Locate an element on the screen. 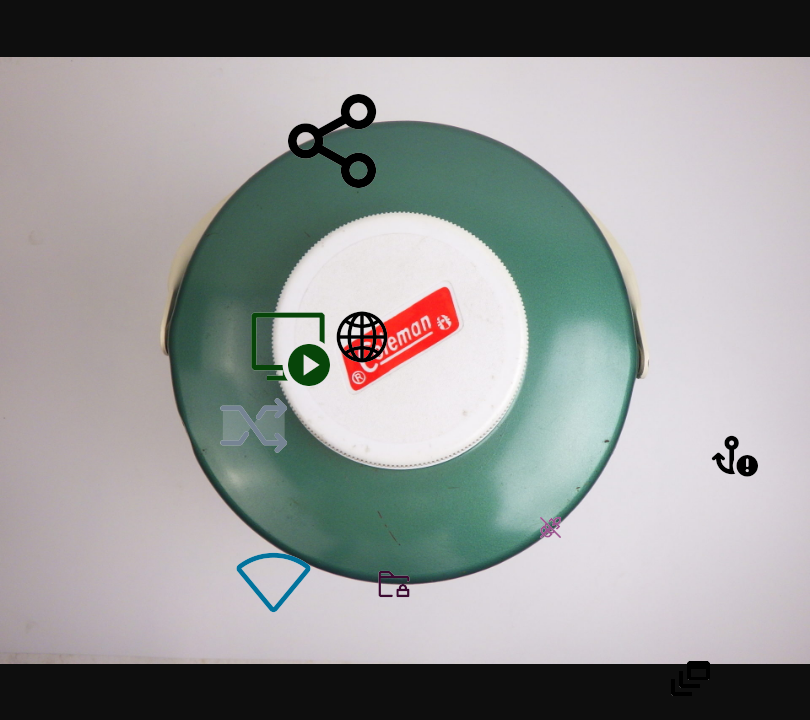 The width and height of the screenshot is (810, 720). share content to other apps or platforms is located at coordinates (335, 141).